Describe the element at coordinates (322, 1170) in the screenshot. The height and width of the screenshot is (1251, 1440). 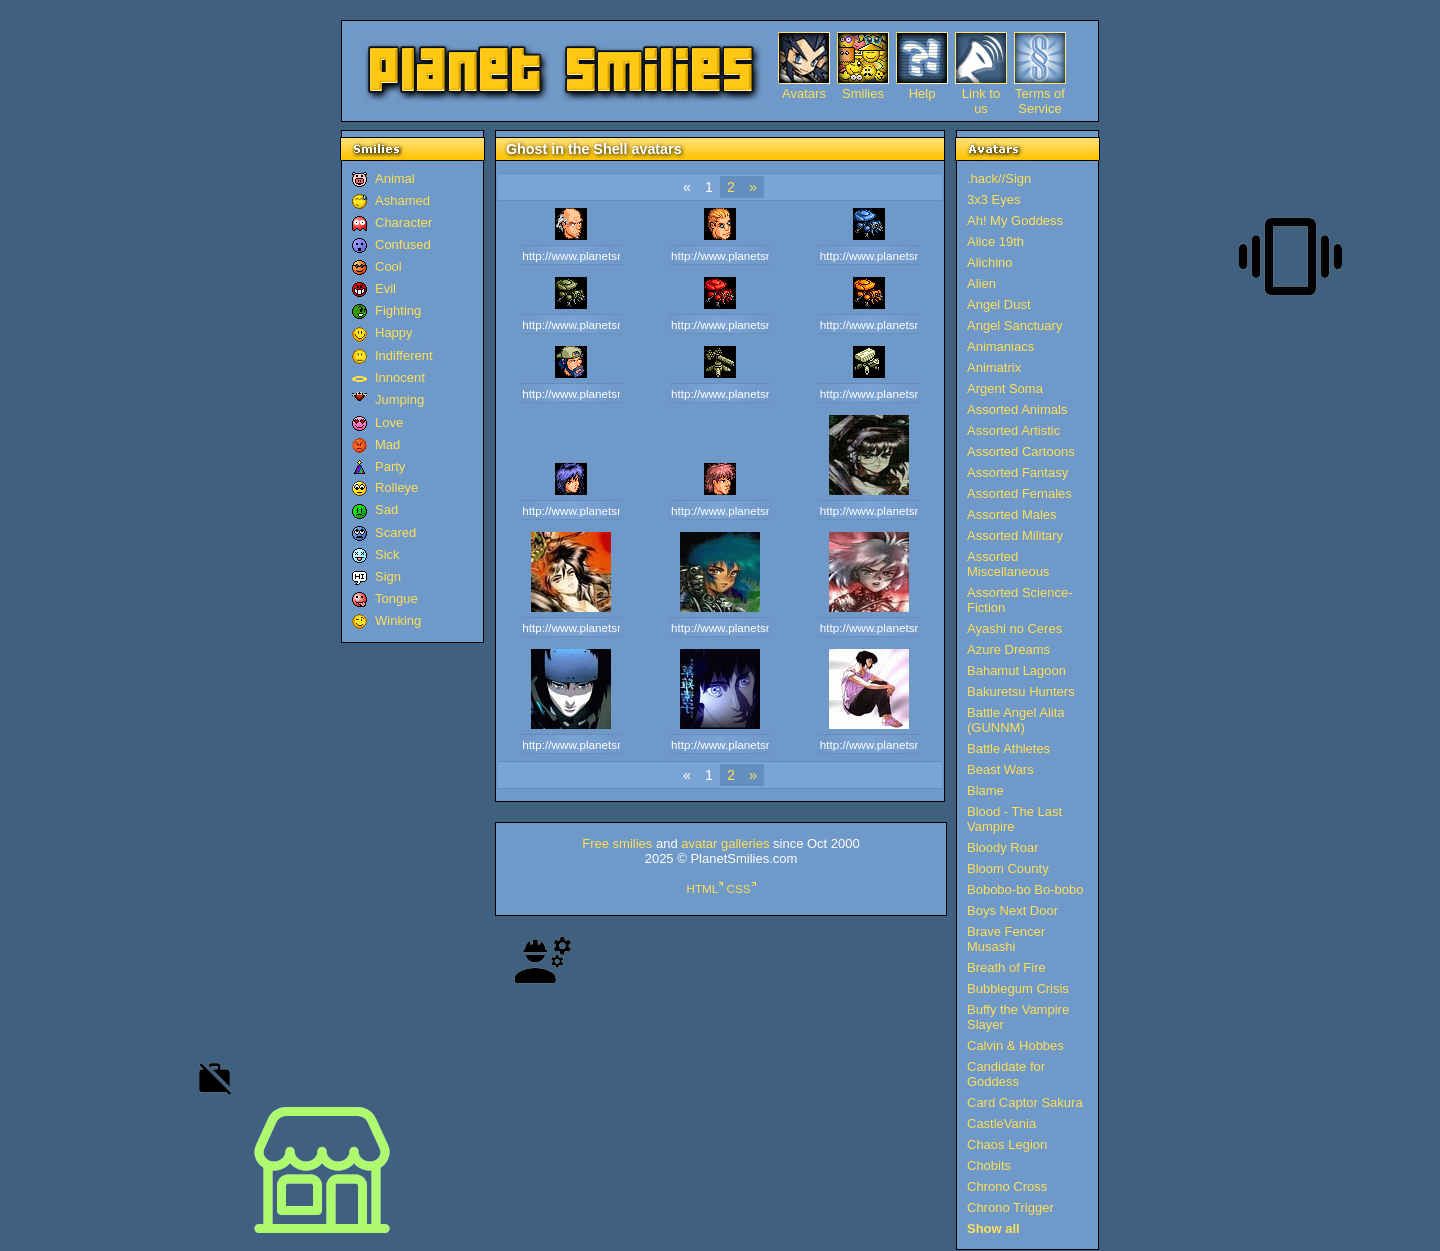
I see `browse or access the store` at that location.